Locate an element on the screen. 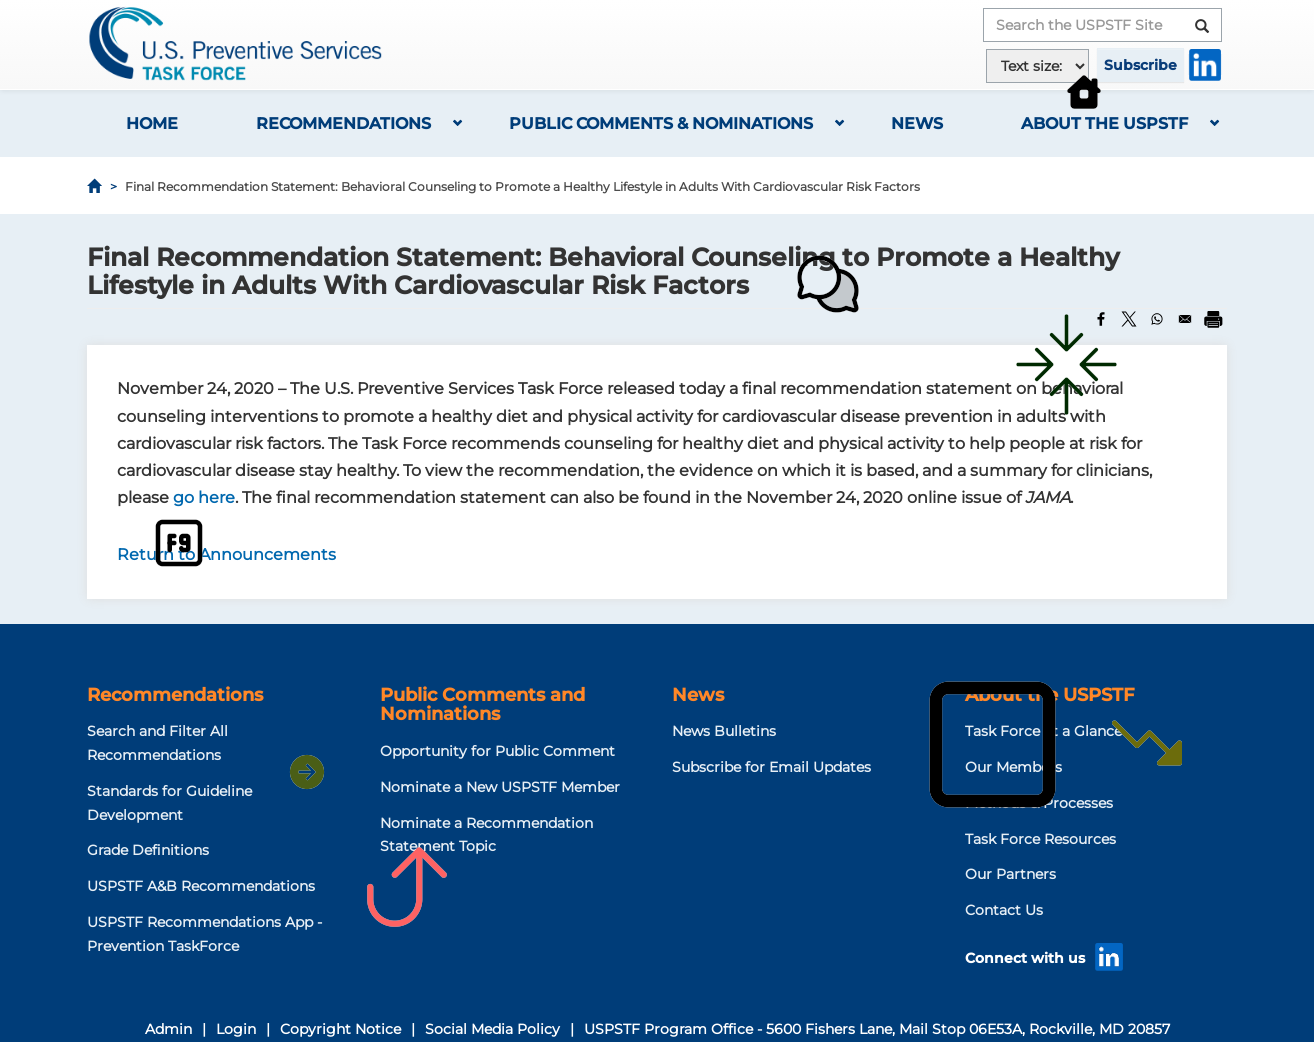 This screenshot has height=1042, width=1314. go back to top of page is located at coordinates (407, 887).